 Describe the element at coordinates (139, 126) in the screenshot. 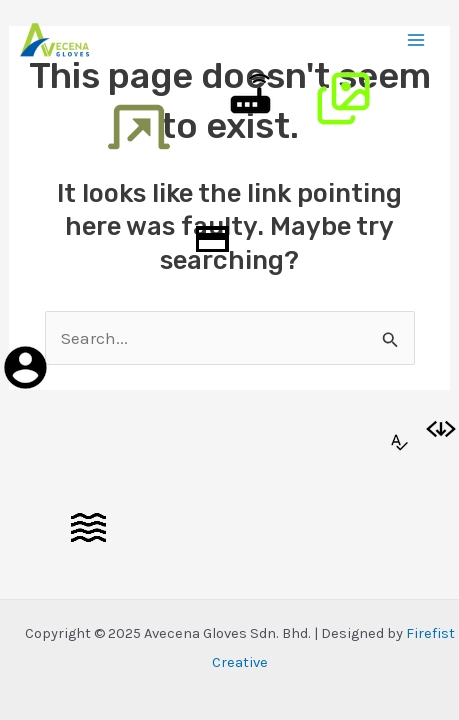

I see `open link in a new tab or window` at that location.